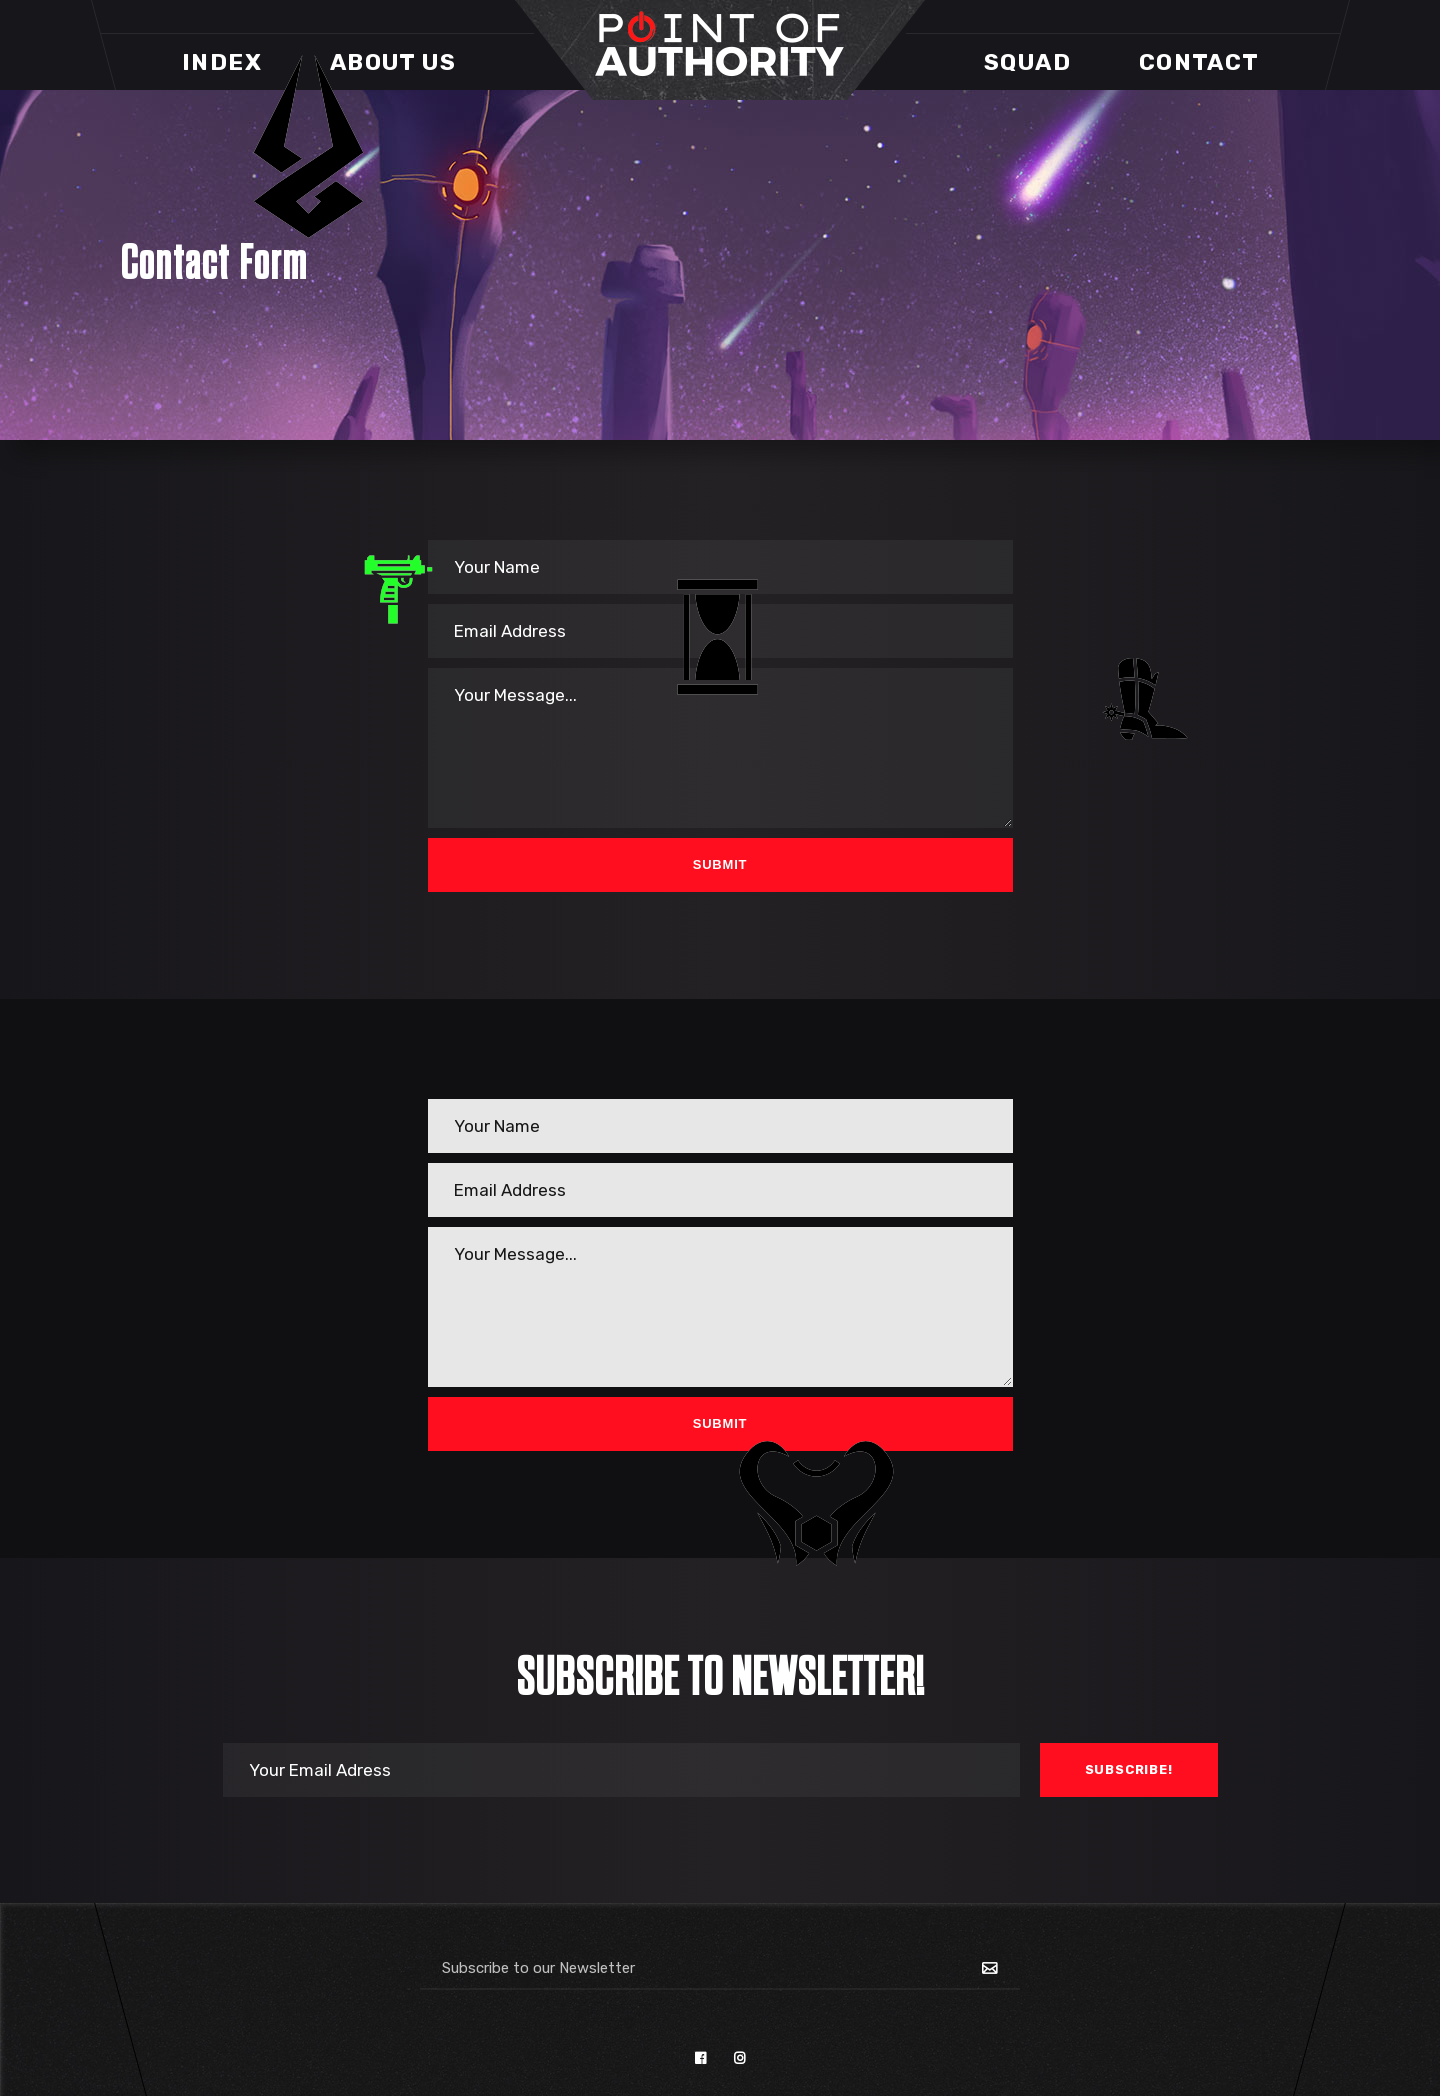 The width and height of the screenshot is (1440, 2096). I want to click on select western or cowboy-themed content, so click(1145, 699).